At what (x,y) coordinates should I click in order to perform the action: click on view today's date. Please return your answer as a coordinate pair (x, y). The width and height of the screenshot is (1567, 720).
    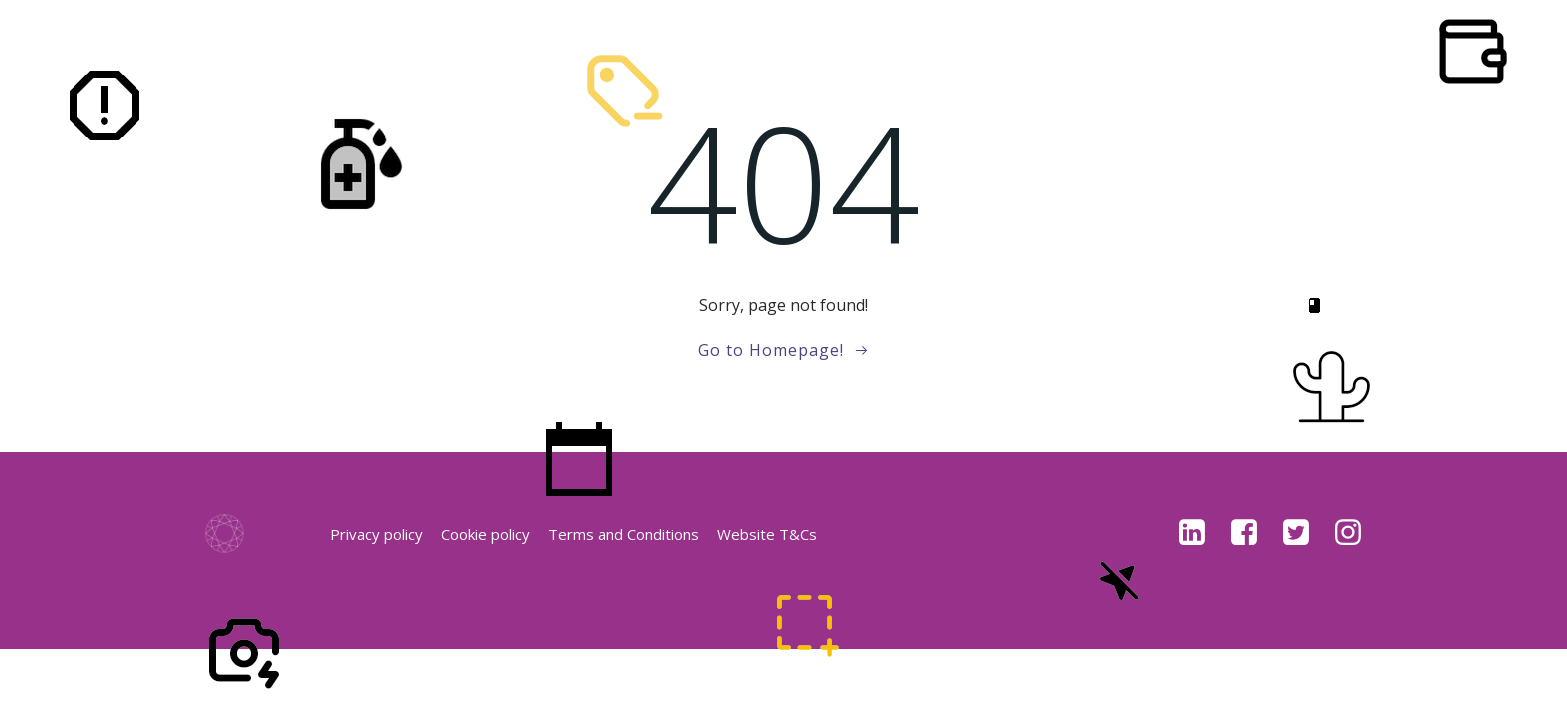
    Looking at the image, I should click on (579, 459).